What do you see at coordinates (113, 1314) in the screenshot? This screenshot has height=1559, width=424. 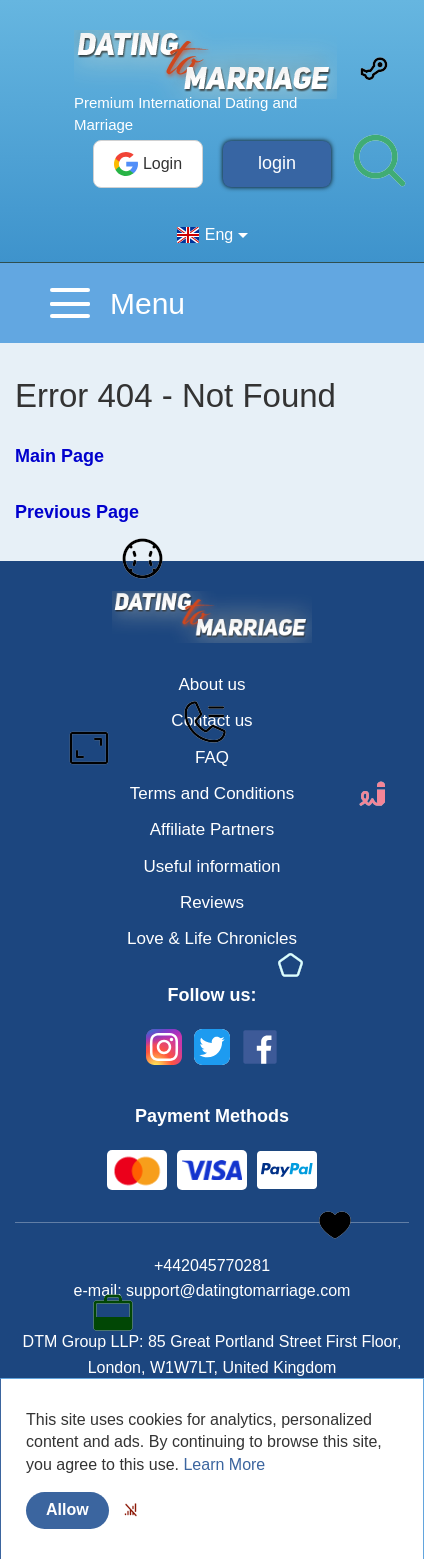 I see `access travel or trip planning features` at bounding box center [113, 1314].